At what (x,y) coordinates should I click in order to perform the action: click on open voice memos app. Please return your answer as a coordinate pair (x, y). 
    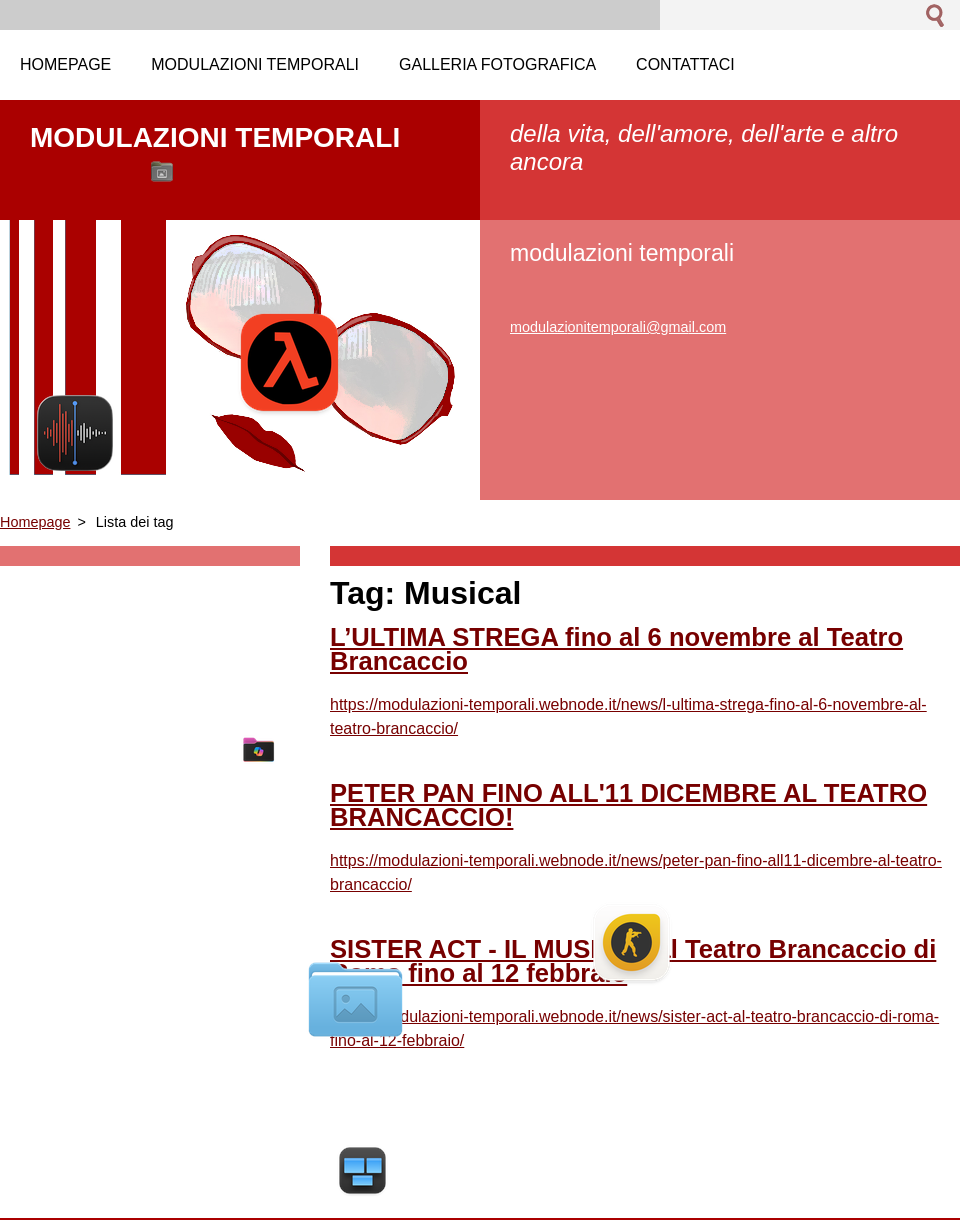
    Looking at the image, I should click on (75, 433).